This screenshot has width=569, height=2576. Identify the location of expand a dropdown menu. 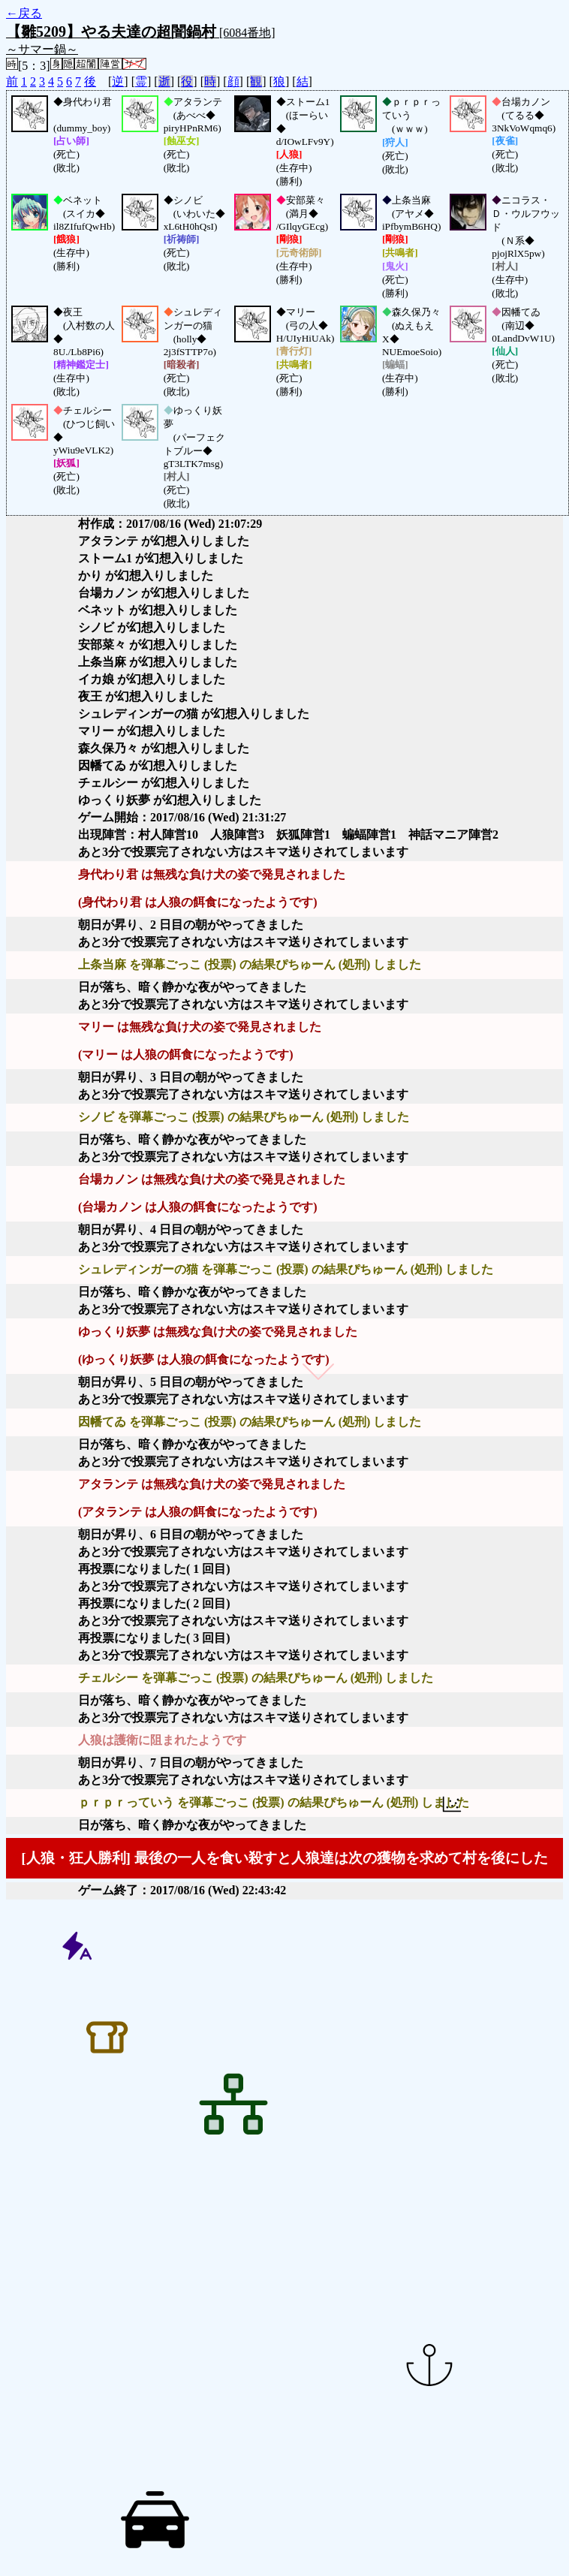
(318, 1370).